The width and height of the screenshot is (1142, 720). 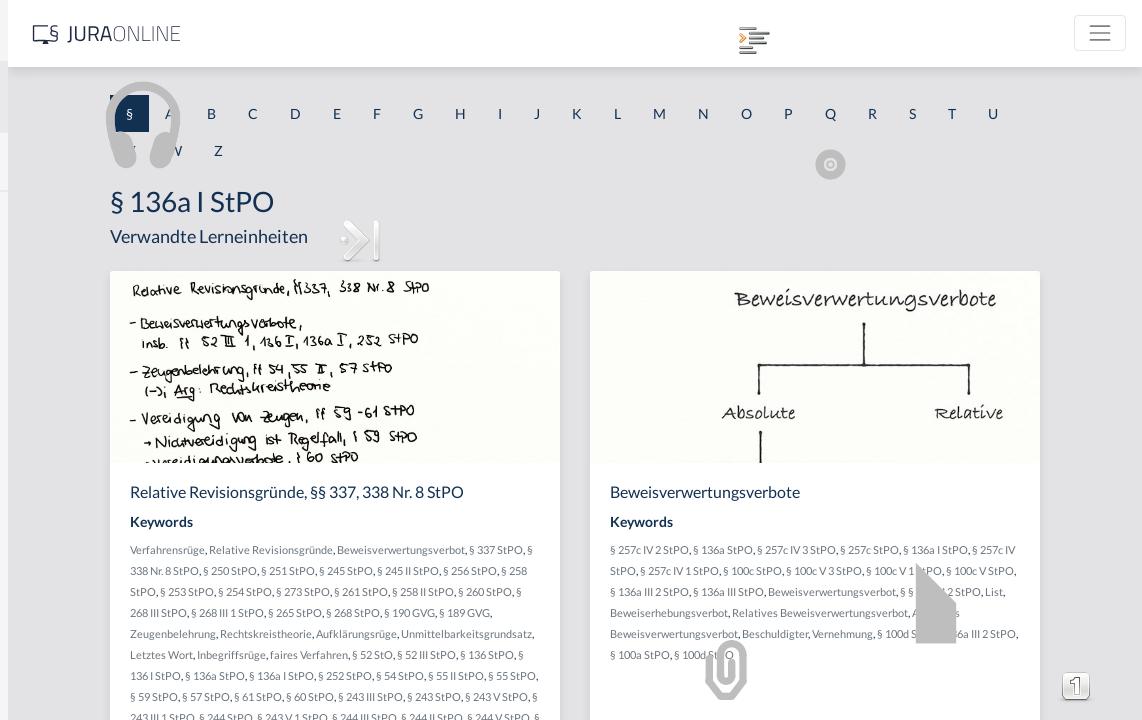 What do you see at coordinates (936, 603) in the screenshot?
I see `start text selection from the right side` at bounding box center [936, 603].